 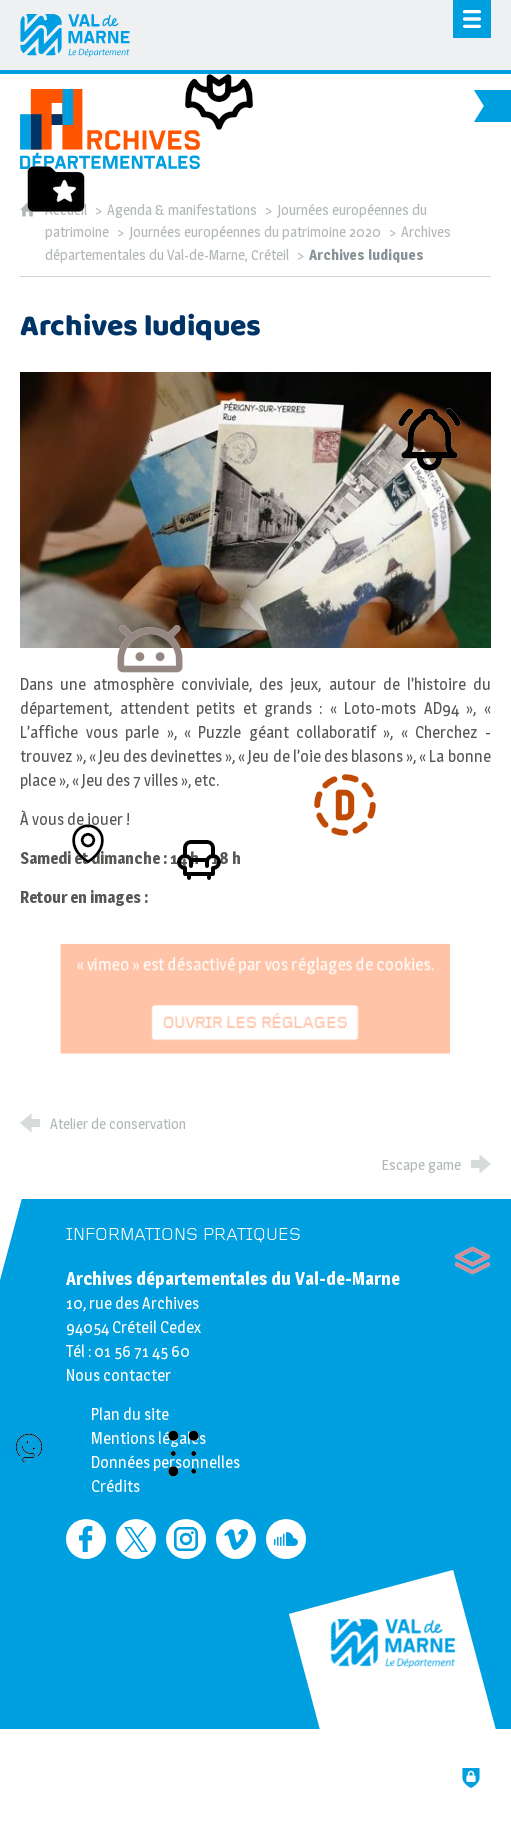 I want to click on indicates draft or pending status, so click(x=345, y=805).